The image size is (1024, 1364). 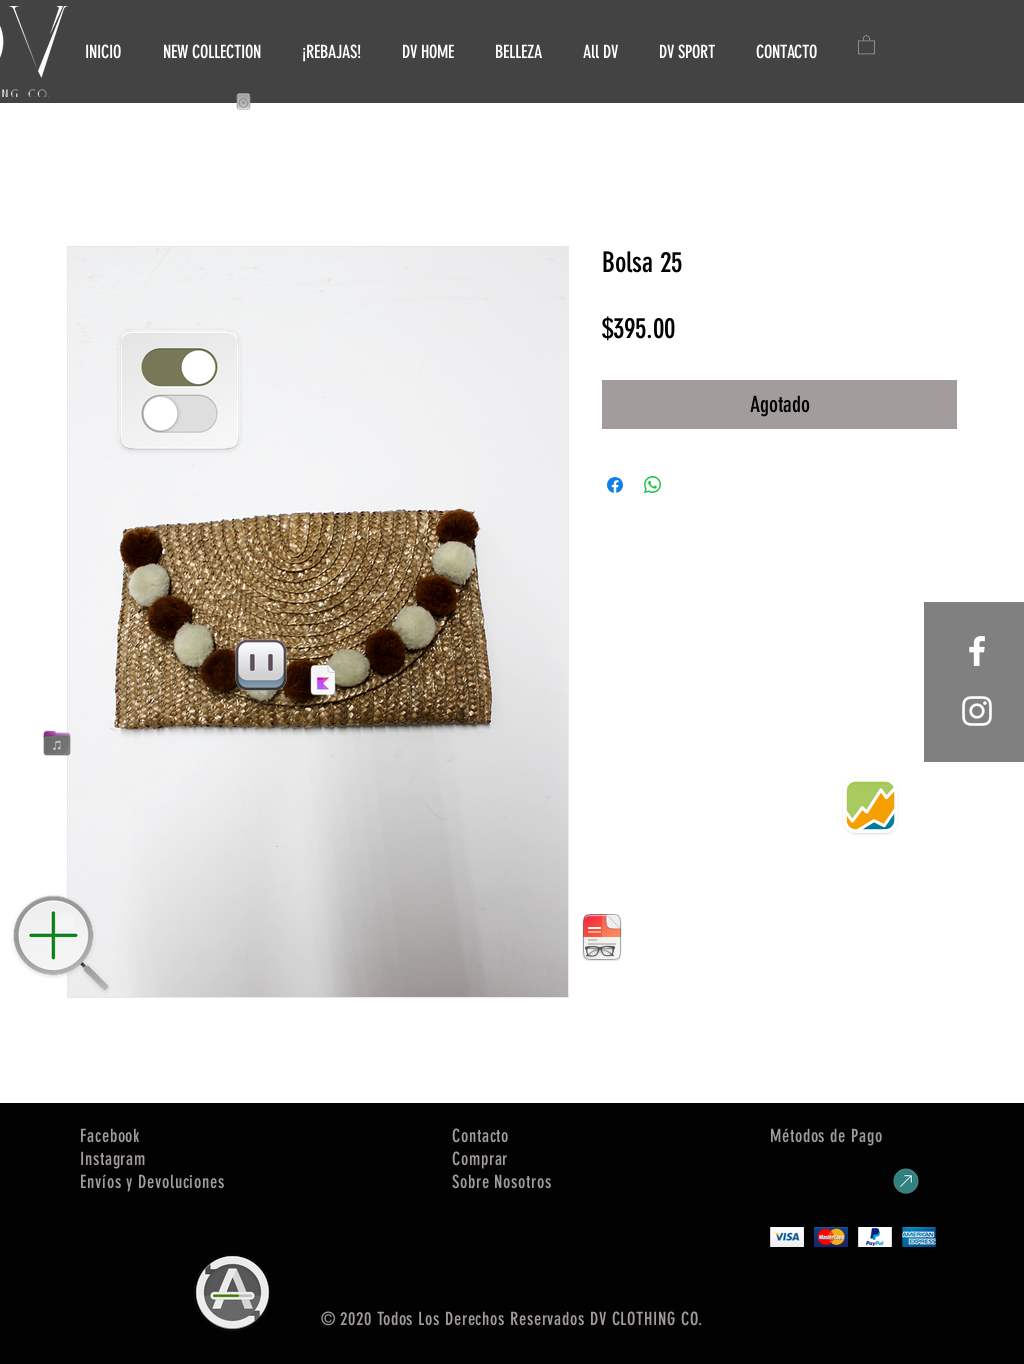 What do you see at coordinates (870, 805) in the screenshot?
I see `open portfolio performance app` at bounding box center [870, 805].